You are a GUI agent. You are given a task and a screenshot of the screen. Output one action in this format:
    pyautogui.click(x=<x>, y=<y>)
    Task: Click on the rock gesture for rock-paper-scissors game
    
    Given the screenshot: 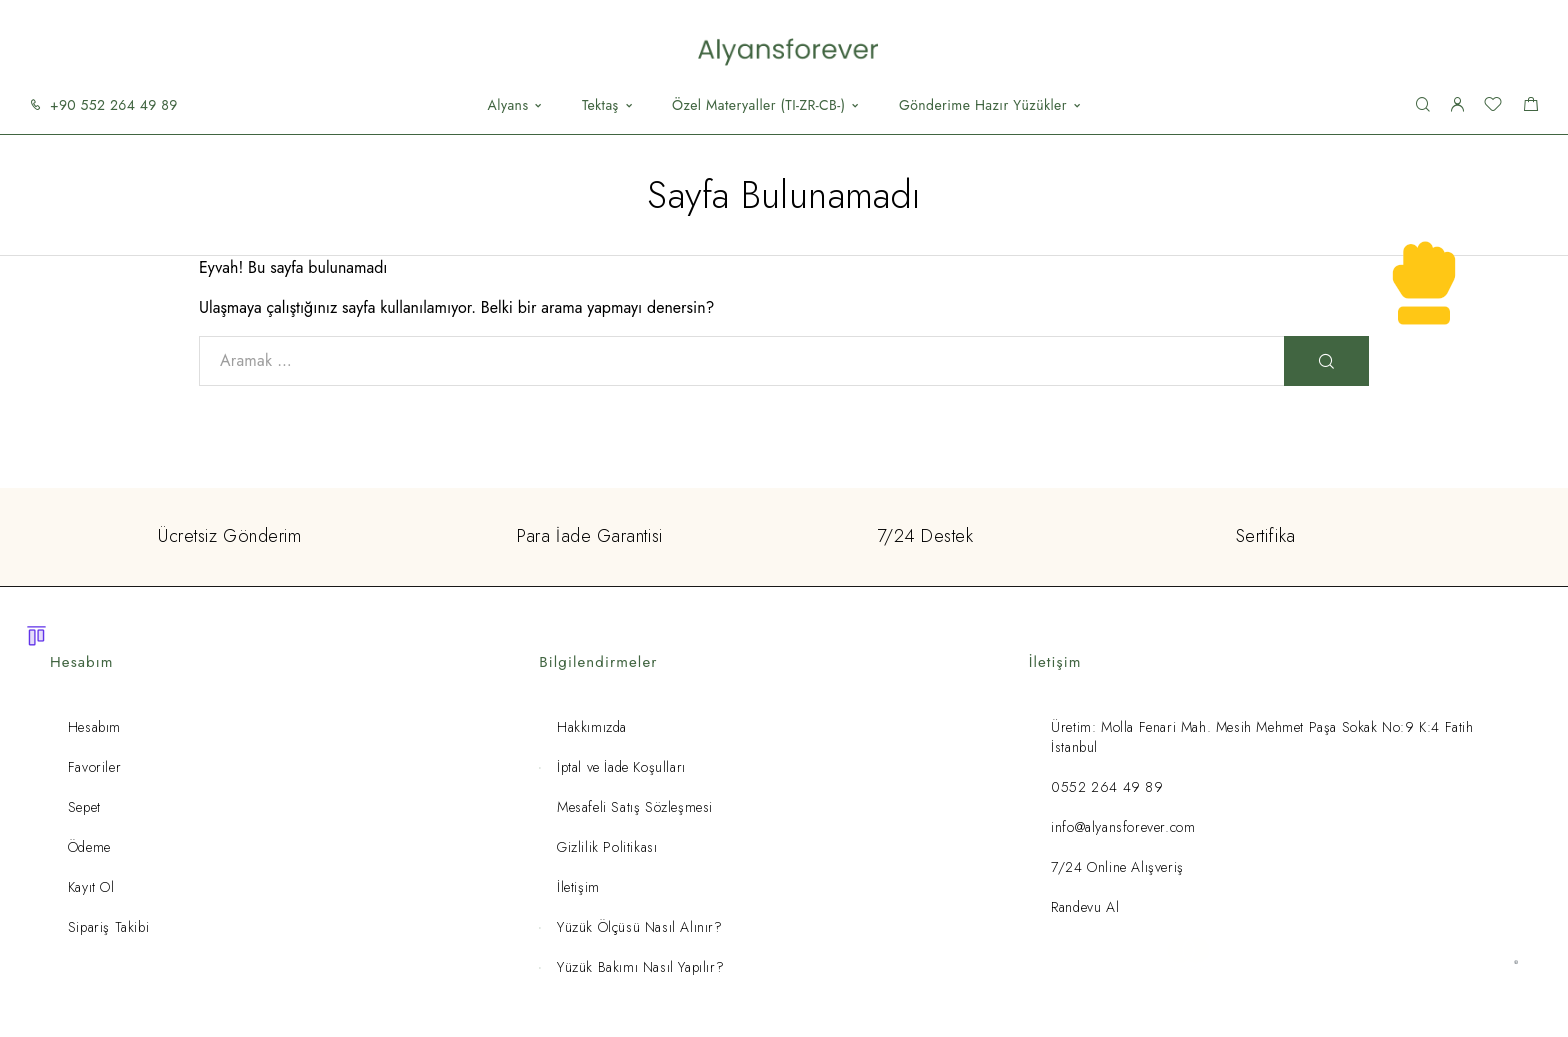 What is the action you would take?
    pyautogui.click(x=1424, y=283)
    